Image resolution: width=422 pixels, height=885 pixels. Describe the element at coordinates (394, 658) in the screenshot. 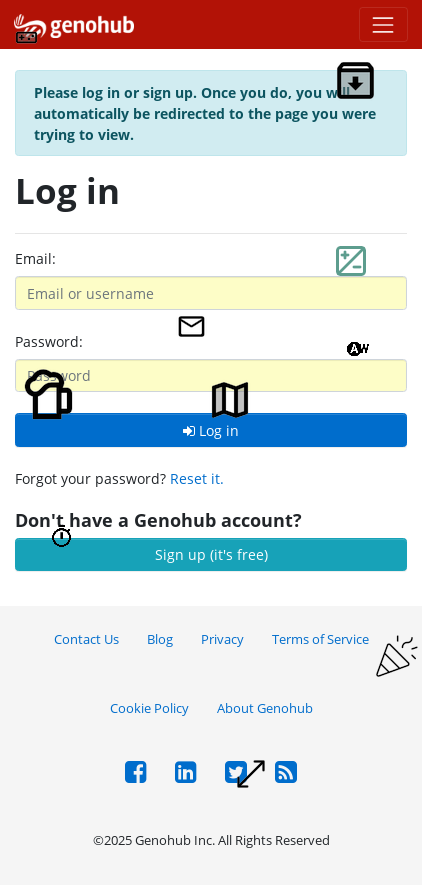

I see `celebration or success notification` at that location.